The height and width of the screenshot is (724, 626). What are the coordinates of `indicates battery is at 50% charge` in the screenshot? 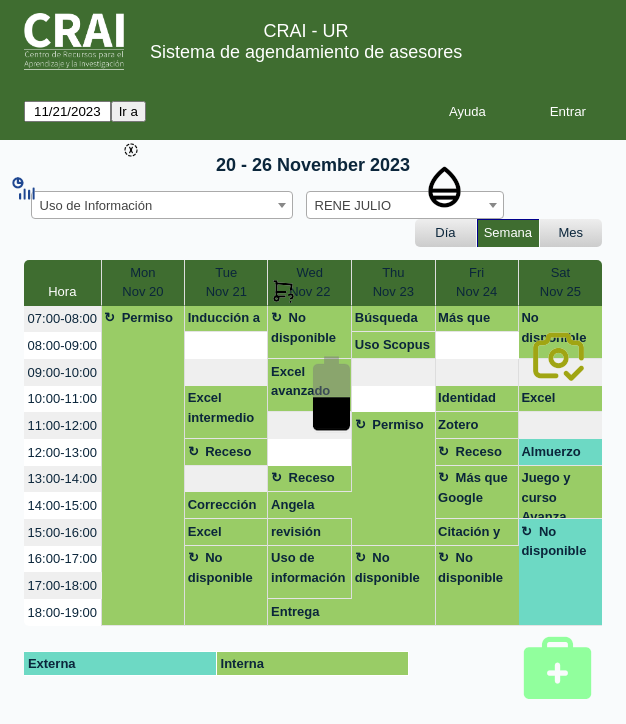 It's located at (331, 393).